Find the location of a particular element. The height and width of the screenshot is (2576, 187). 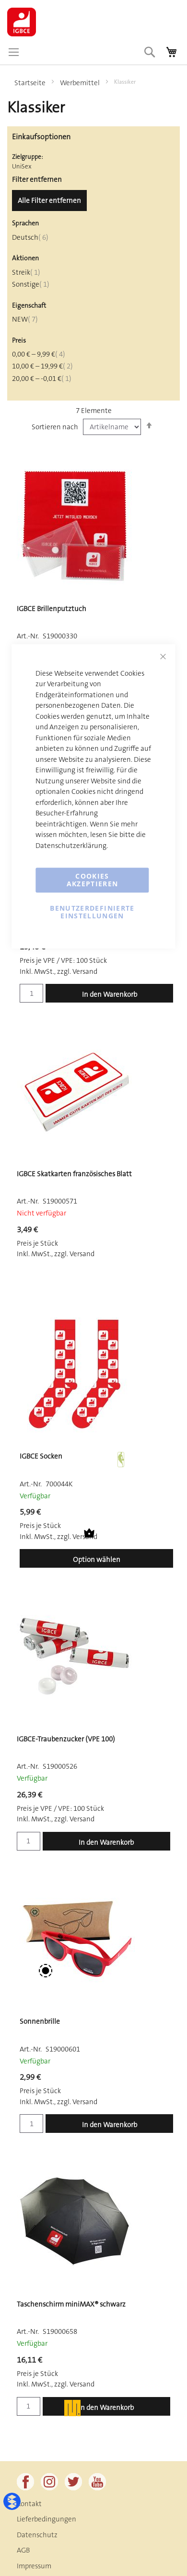

open localsend app for local file sharing is located at coordinates (46, 1971).